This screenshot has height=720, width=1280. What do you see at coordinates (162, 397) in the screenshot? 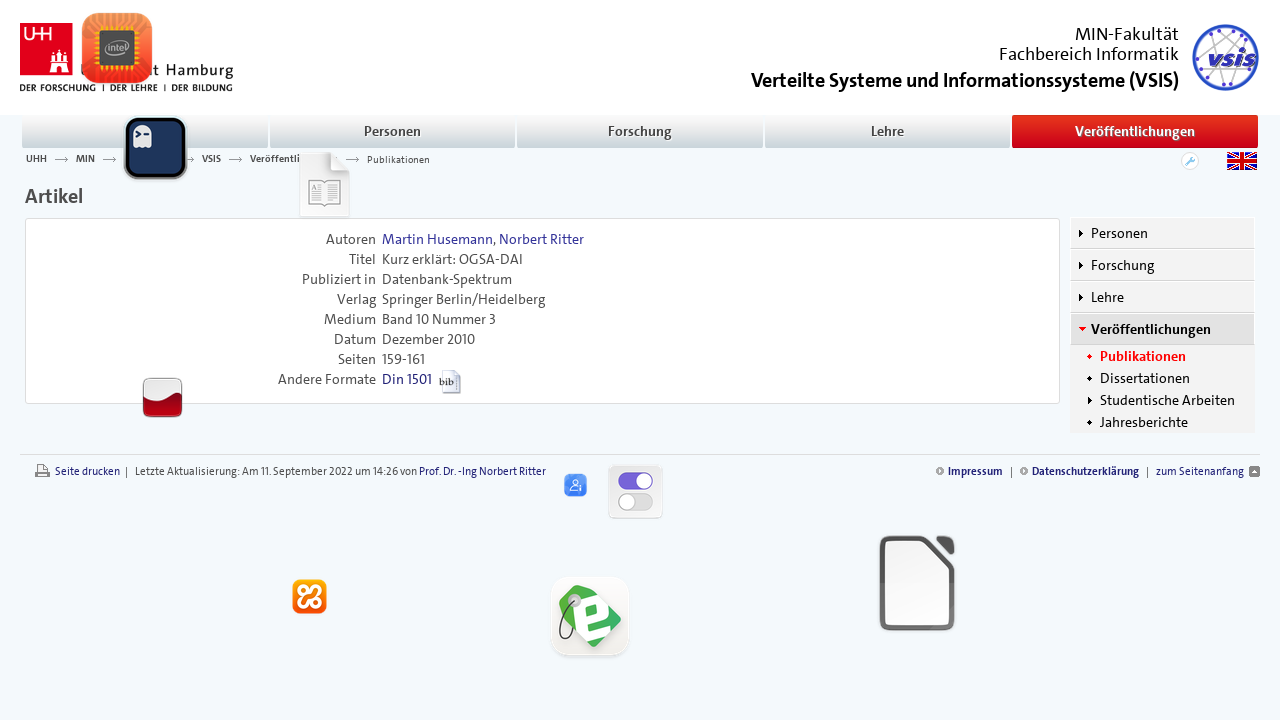
I see `open wine compatibility layer application` at bounding box center [162, 397].